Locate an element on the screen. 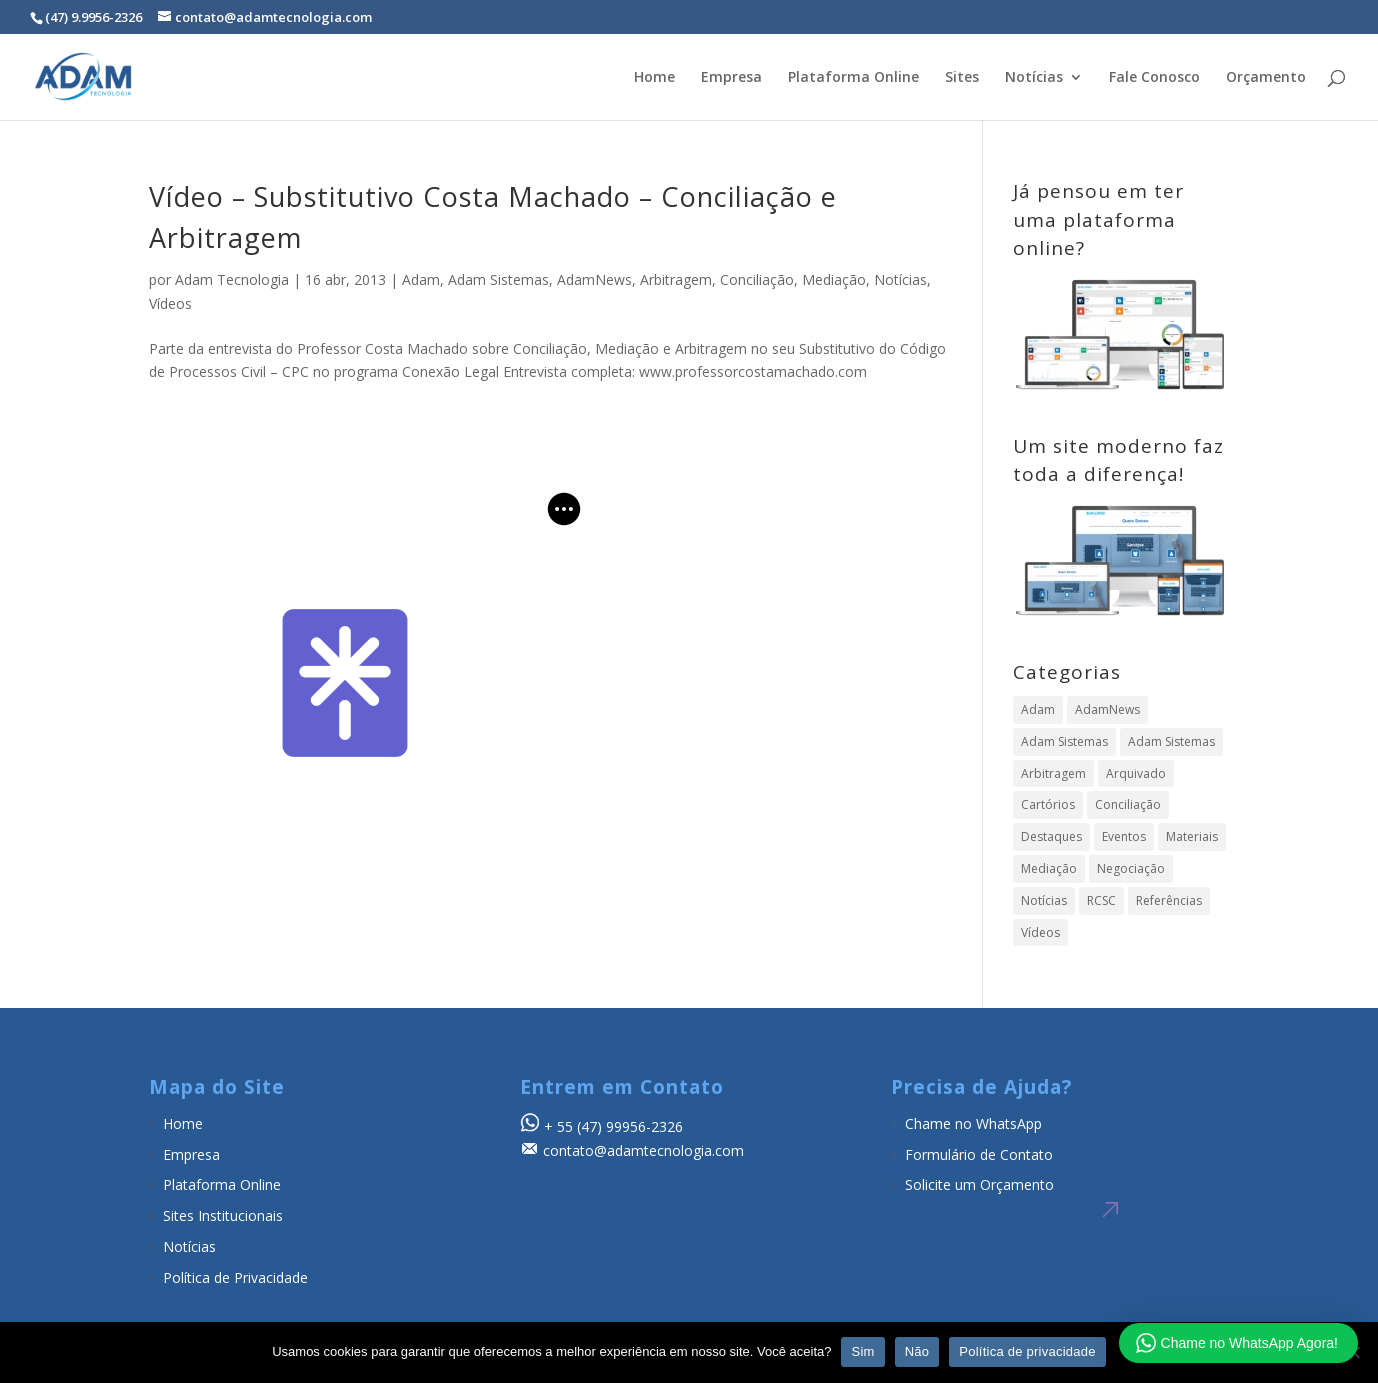 Image resolution: width=1378 pixels, height=1383 pixels. open link in new tab or window is located at coordinates (1110, 1209).